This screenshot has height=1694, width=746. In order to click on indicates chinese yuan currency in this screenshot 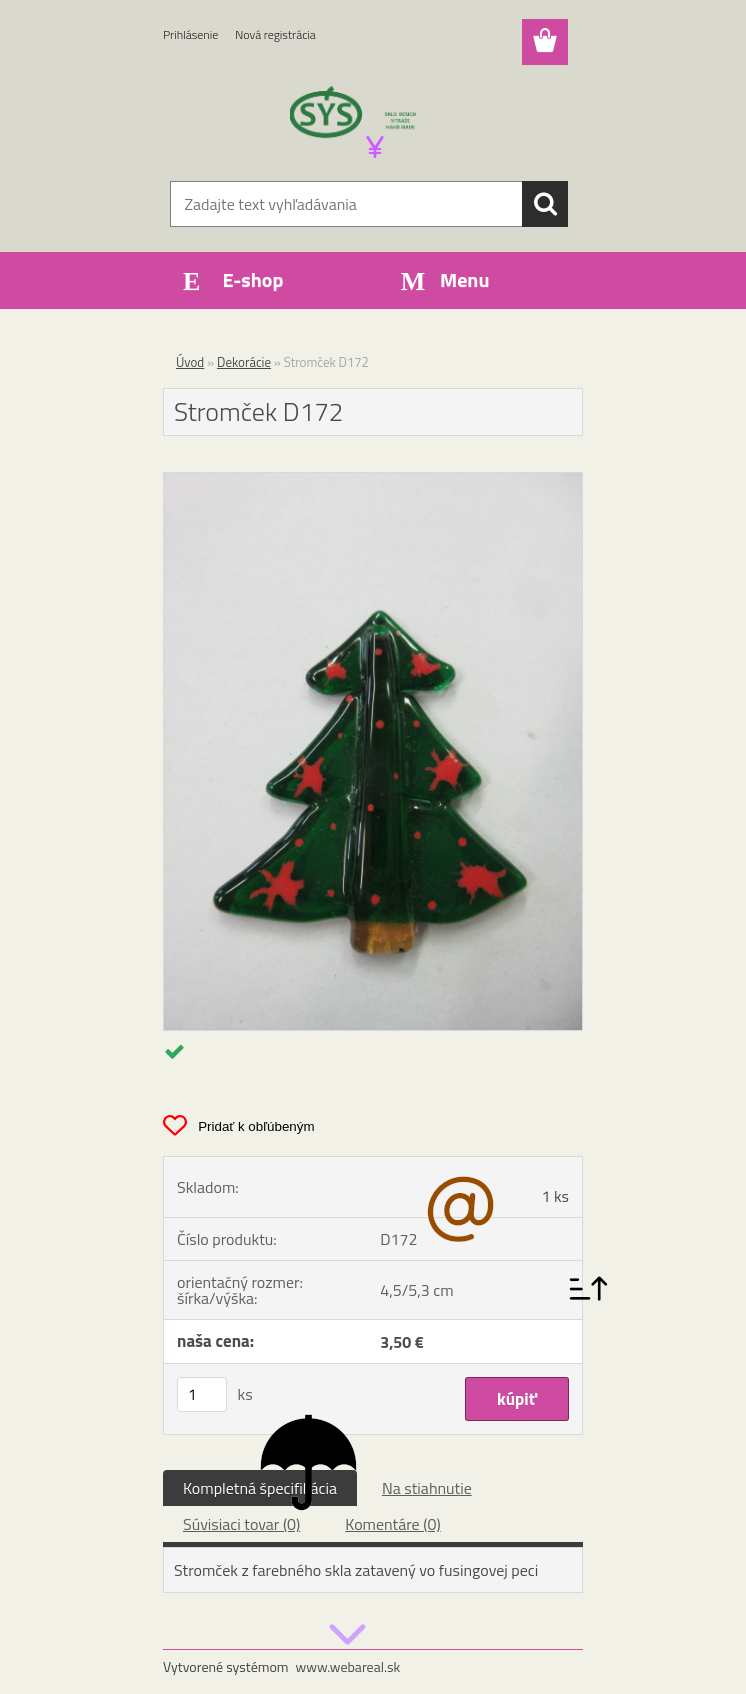, I will do `click(375, 147)`.